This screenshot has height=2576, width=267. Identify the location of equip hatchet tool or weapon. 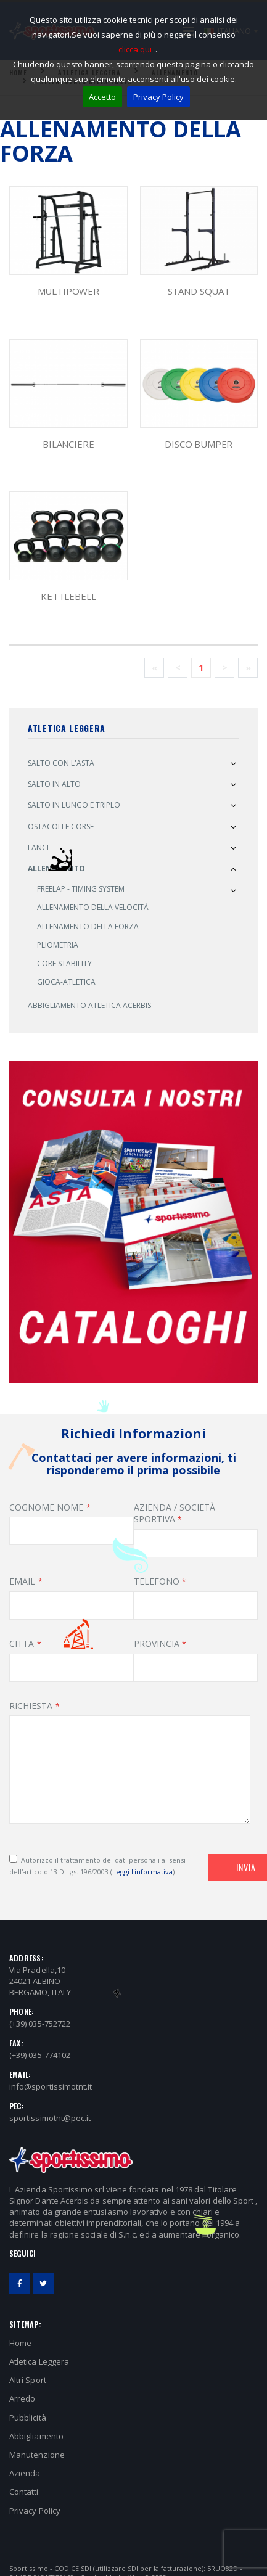
(22, 1456).